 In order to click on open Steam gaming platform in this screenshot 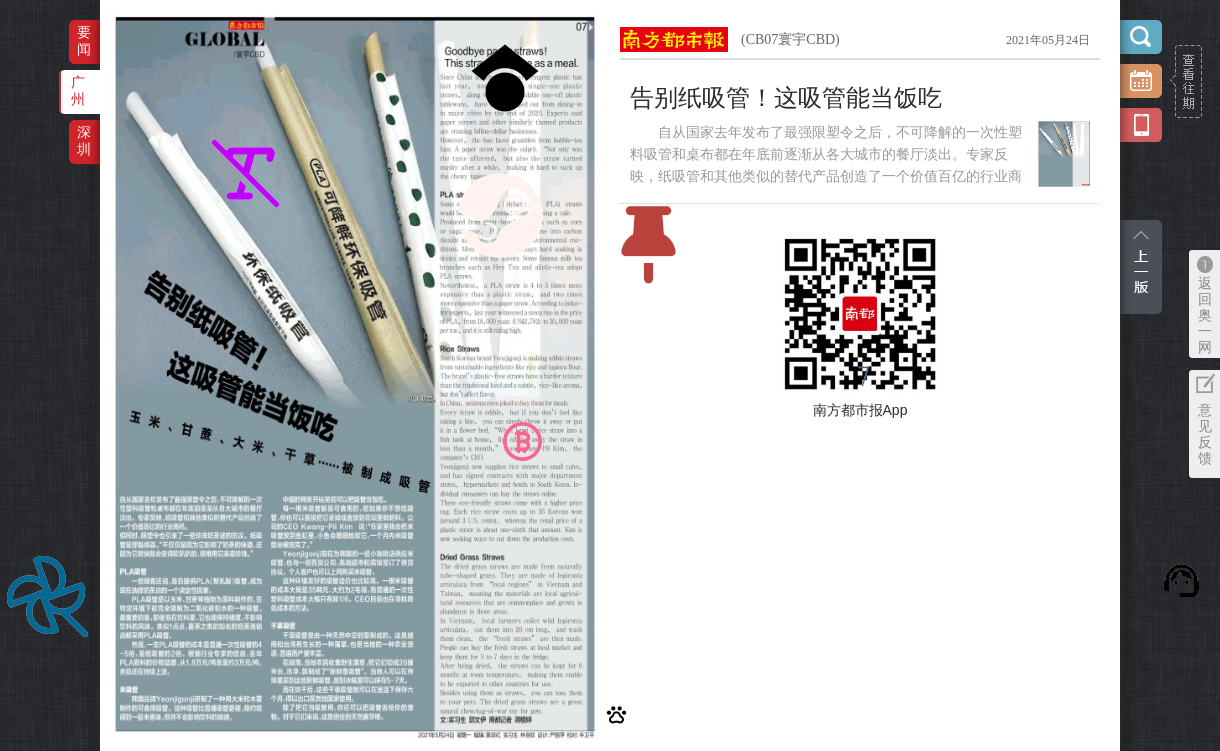, I will do `click(500, 215)`.